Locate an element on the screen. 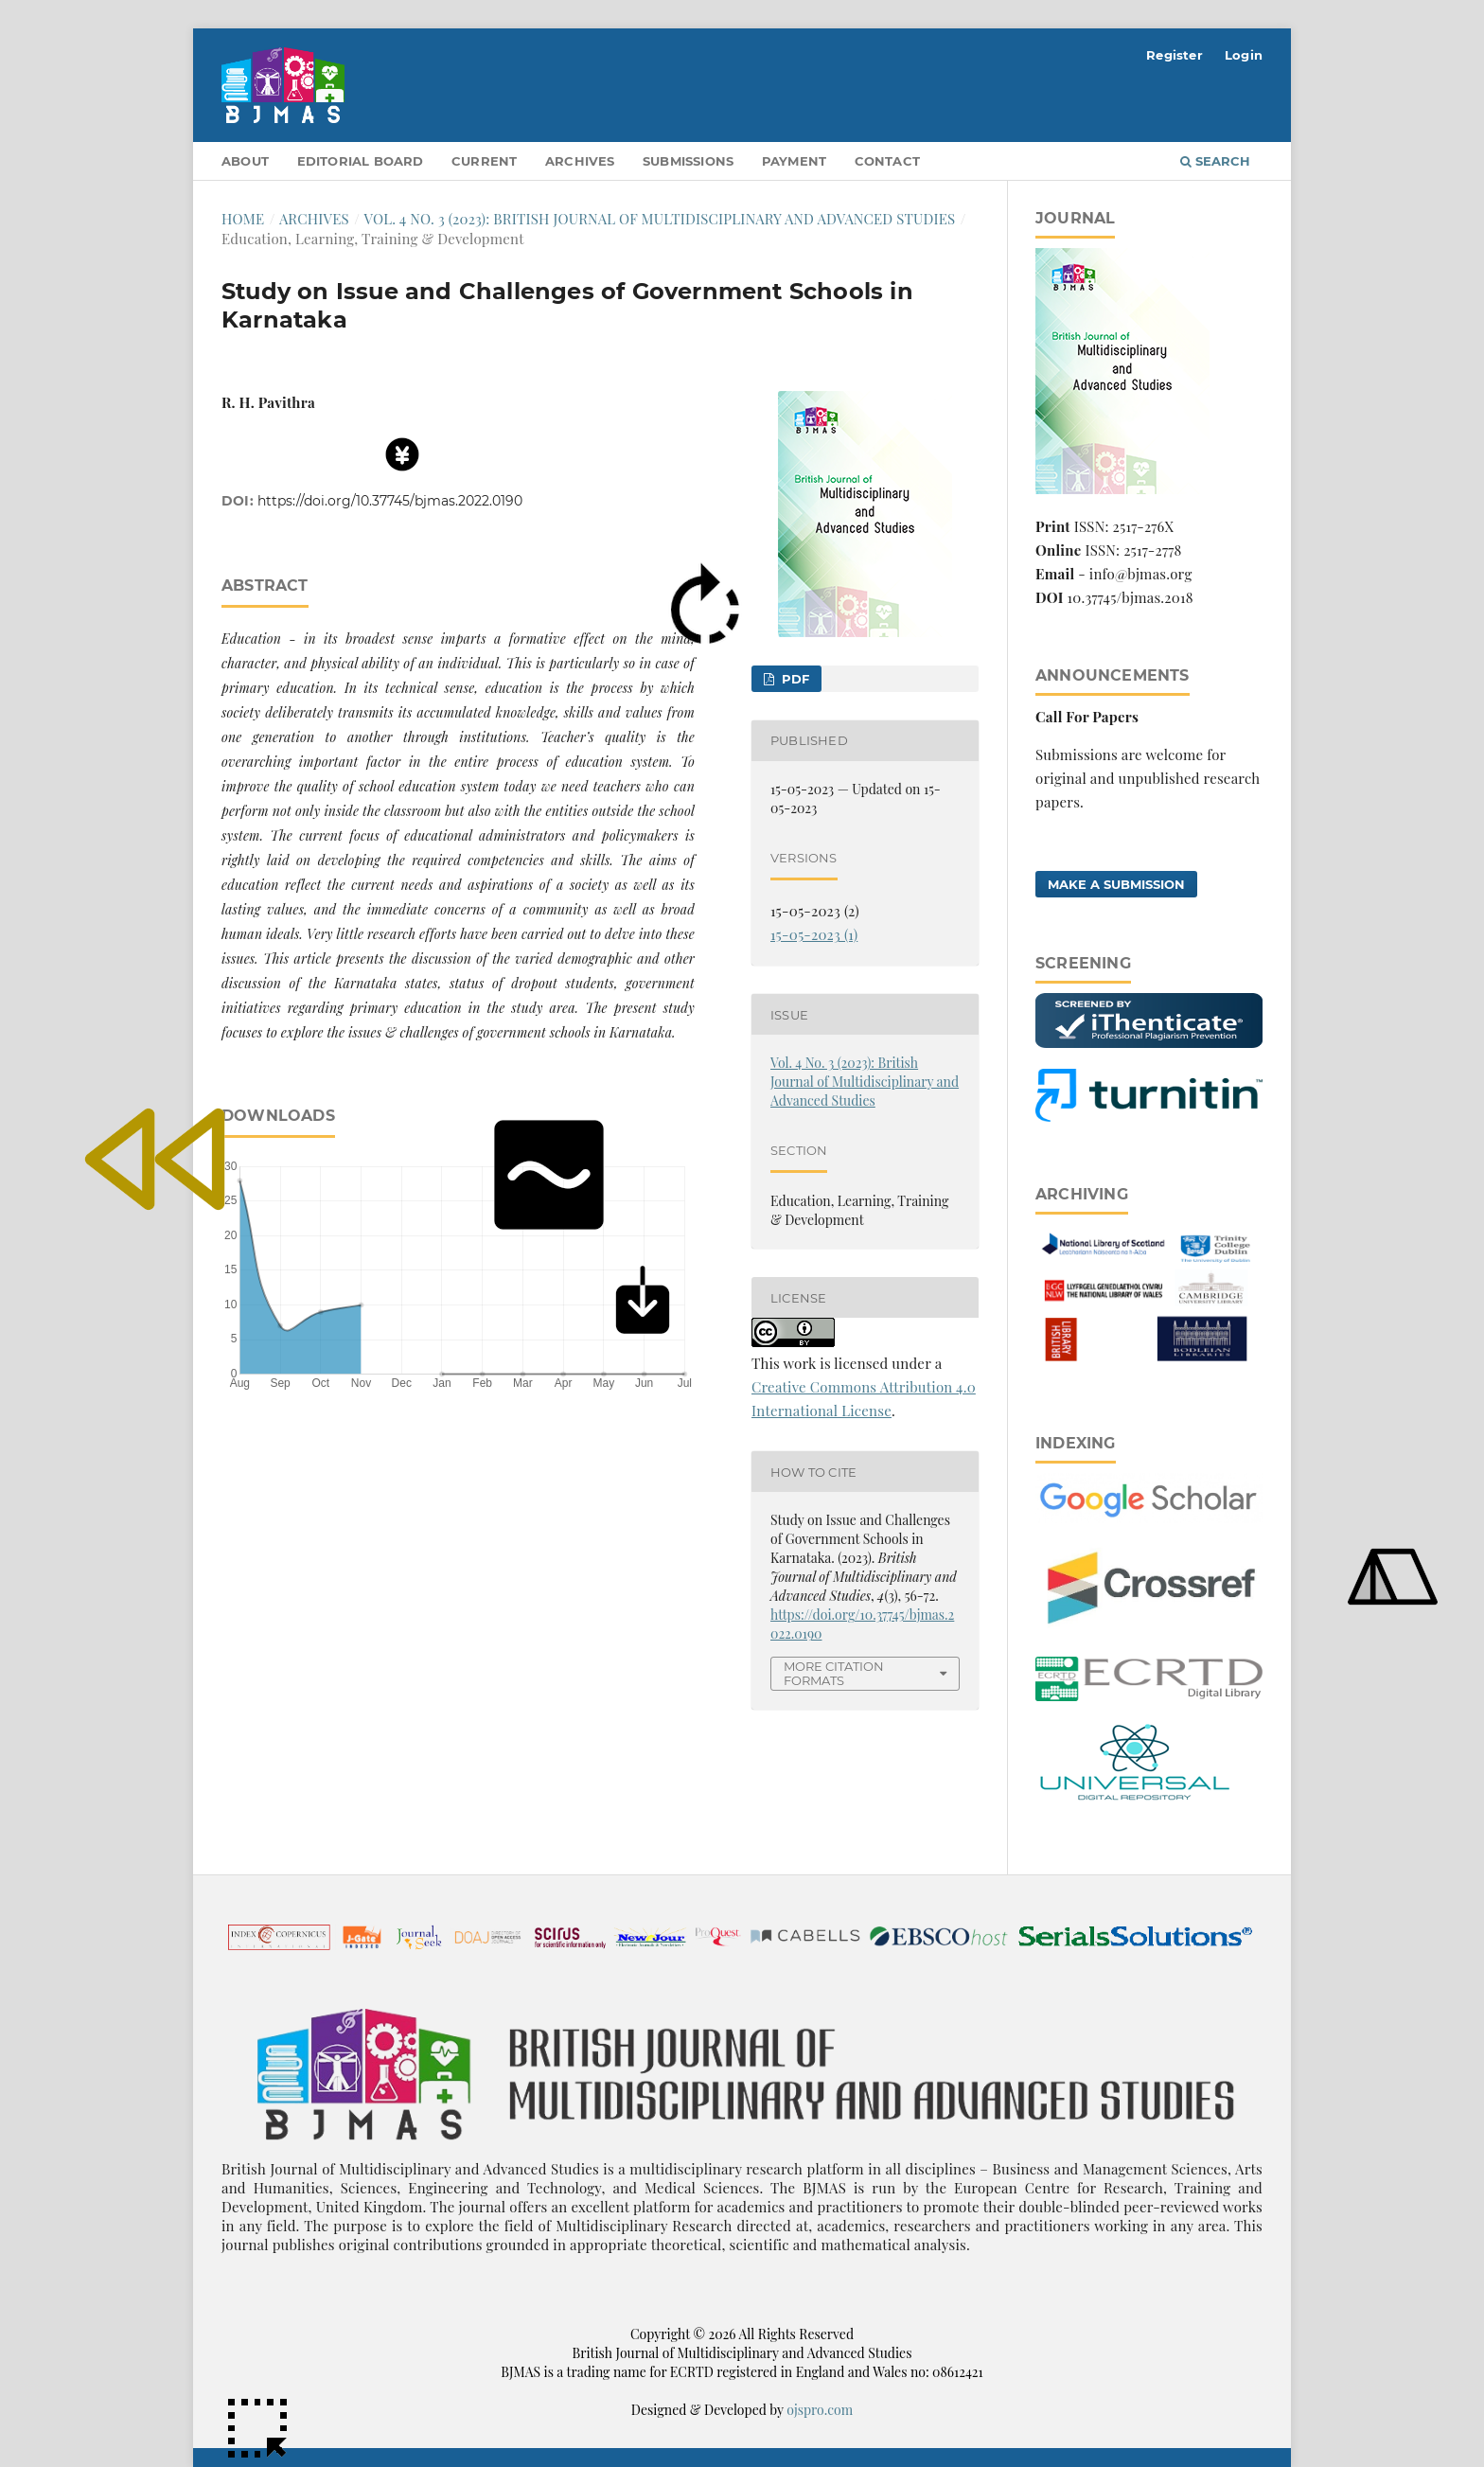 This screenshot has width=1484, height=2467. indicates approximate or similar value is located at coordinates (549, 1175).